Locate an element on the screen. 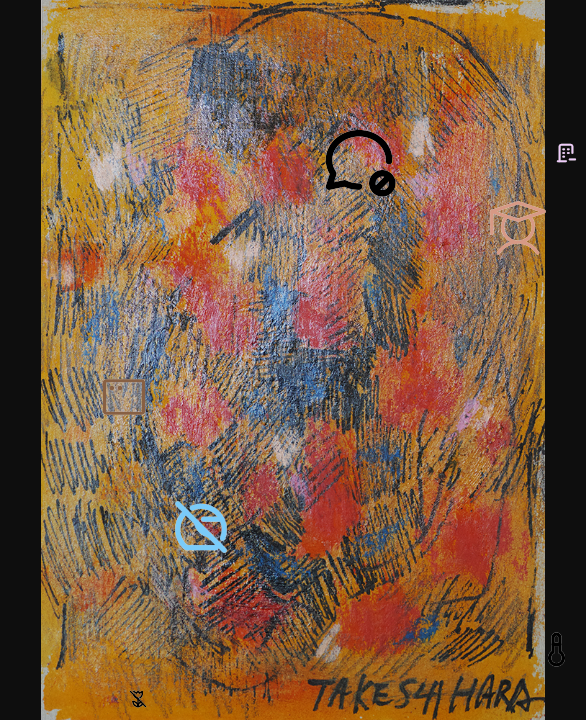  disable safety helmet requirement is located at coordinates (201, 527).